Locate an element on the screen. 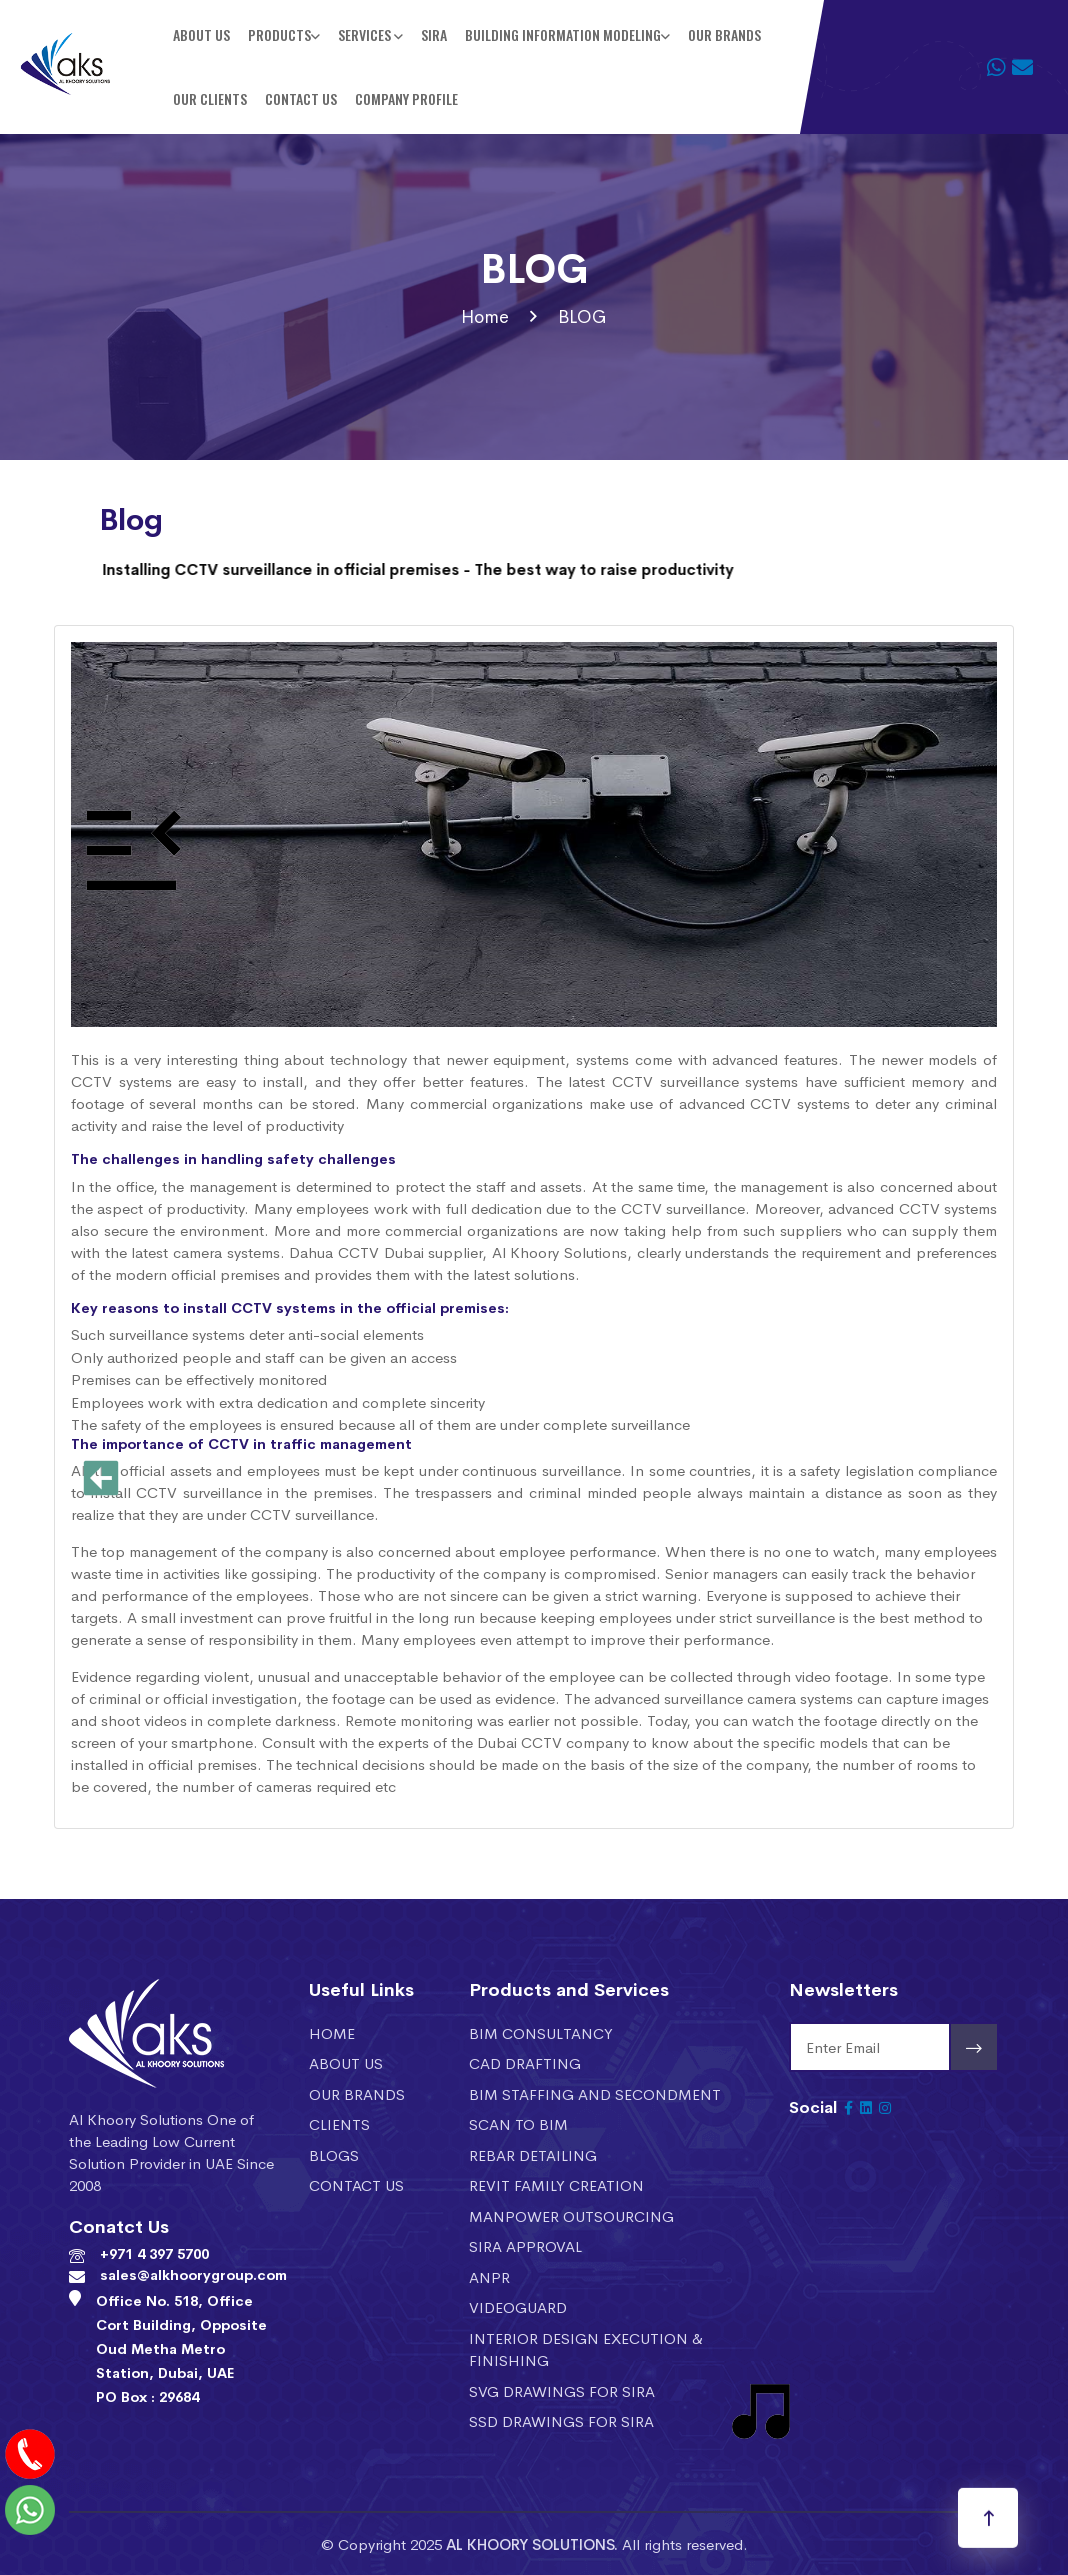 Image resolution: width=1068 pixels, height=2575 pixels. collapse the sidebar menu is located at coordinates (131, 850).